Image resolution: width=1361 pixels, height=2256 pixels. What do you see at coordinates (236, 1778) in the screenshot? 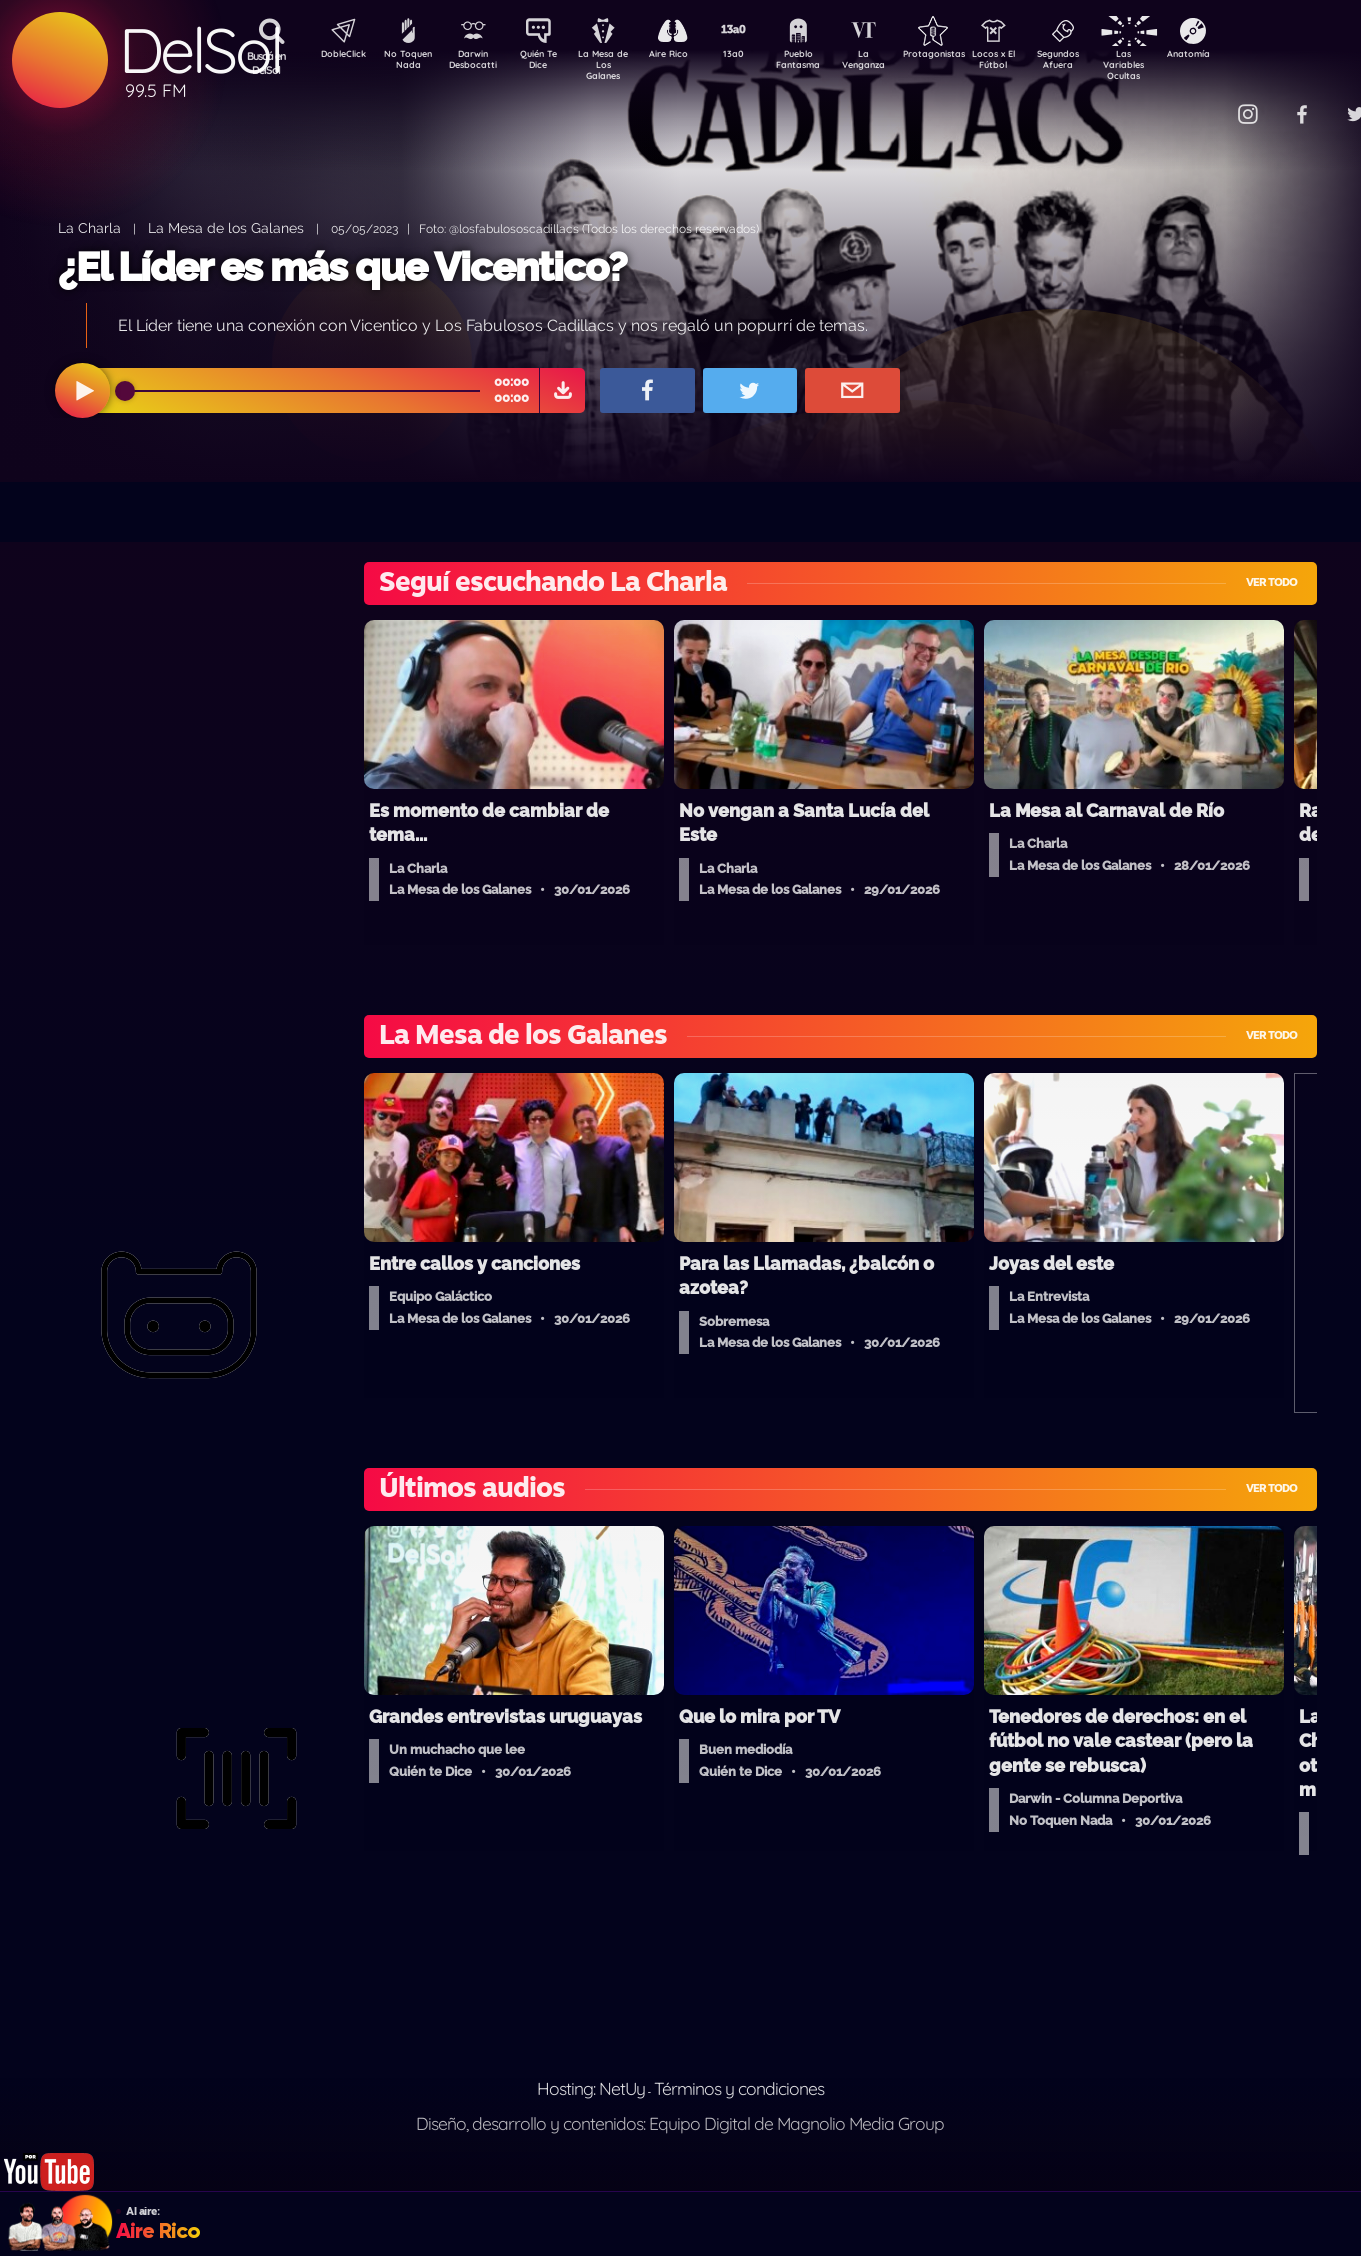
I see `scan a barcode` at bounding box center [236, 1778].